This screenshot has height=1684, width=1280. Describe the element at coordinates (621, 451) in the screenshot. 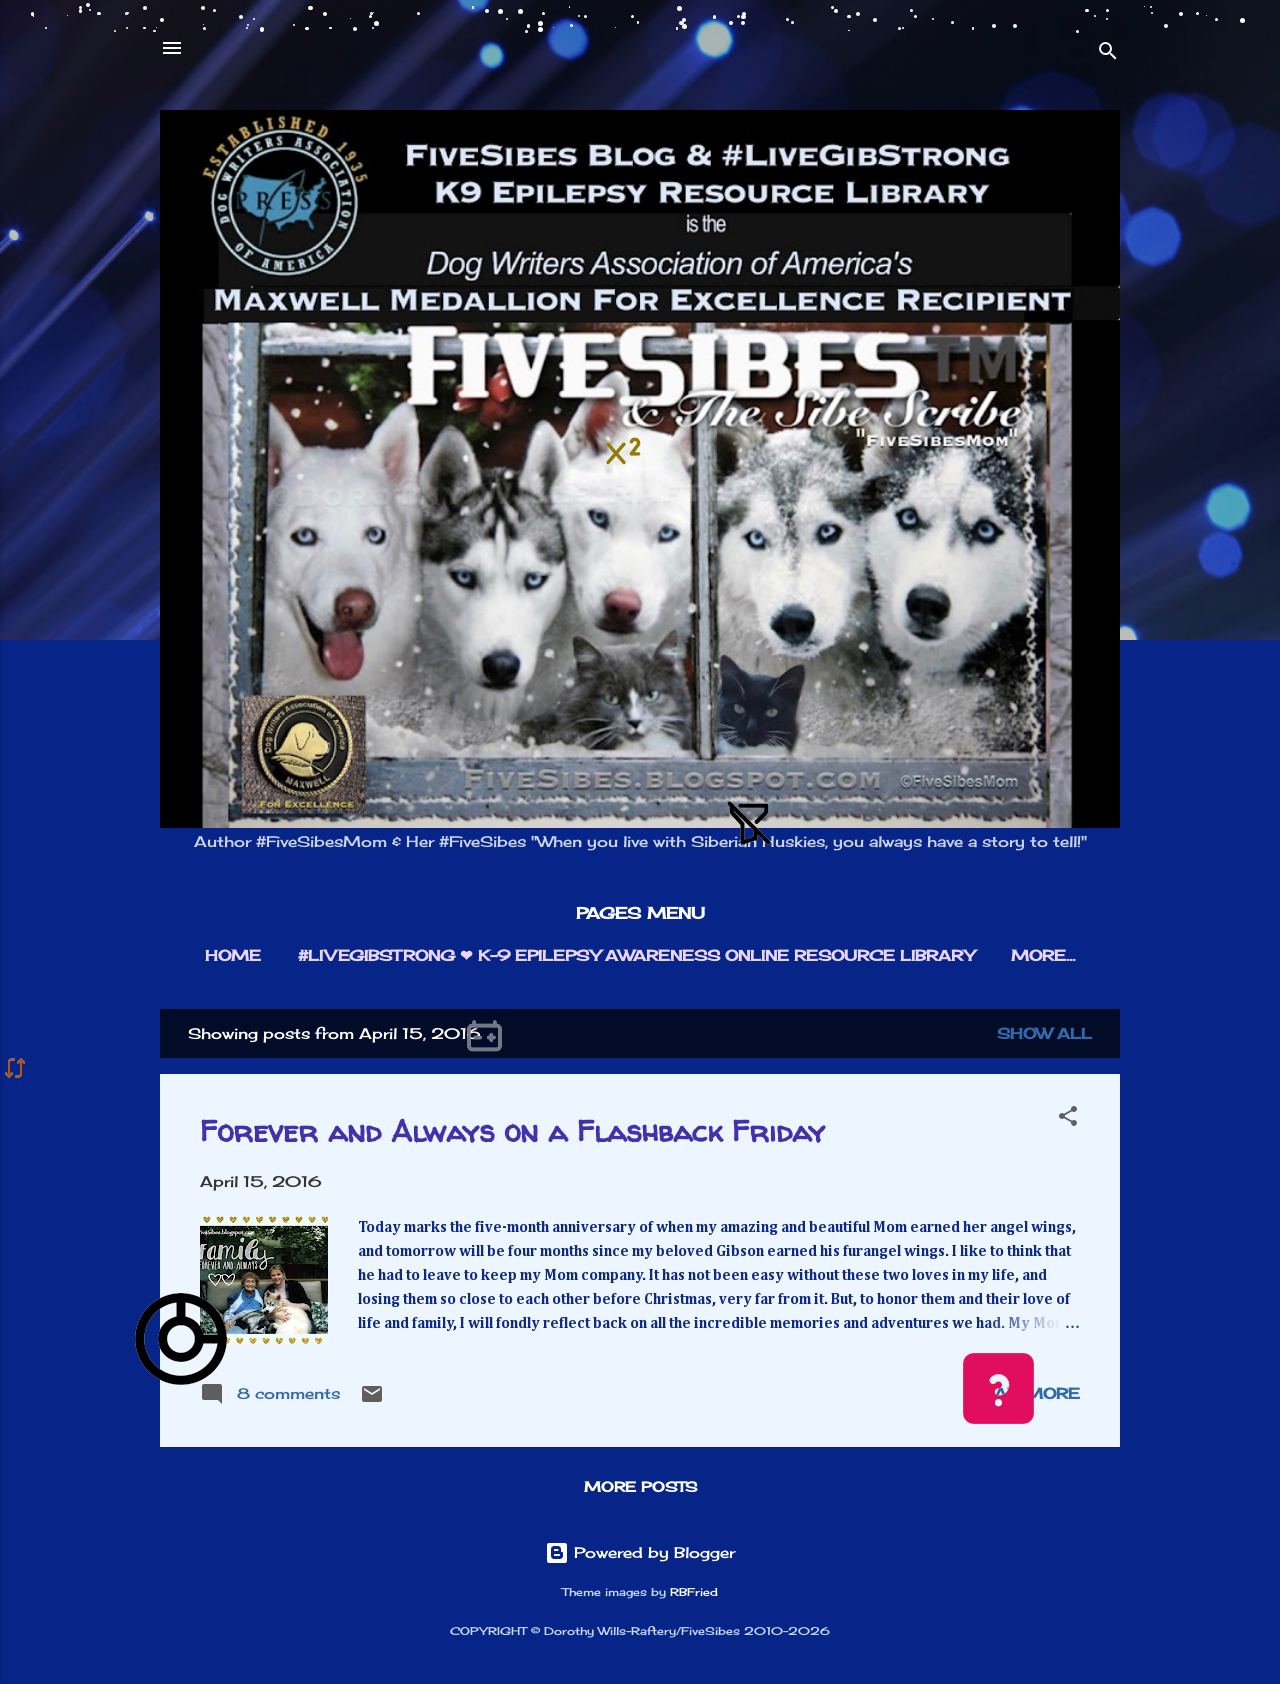

I see `format text as superscript` at that location.